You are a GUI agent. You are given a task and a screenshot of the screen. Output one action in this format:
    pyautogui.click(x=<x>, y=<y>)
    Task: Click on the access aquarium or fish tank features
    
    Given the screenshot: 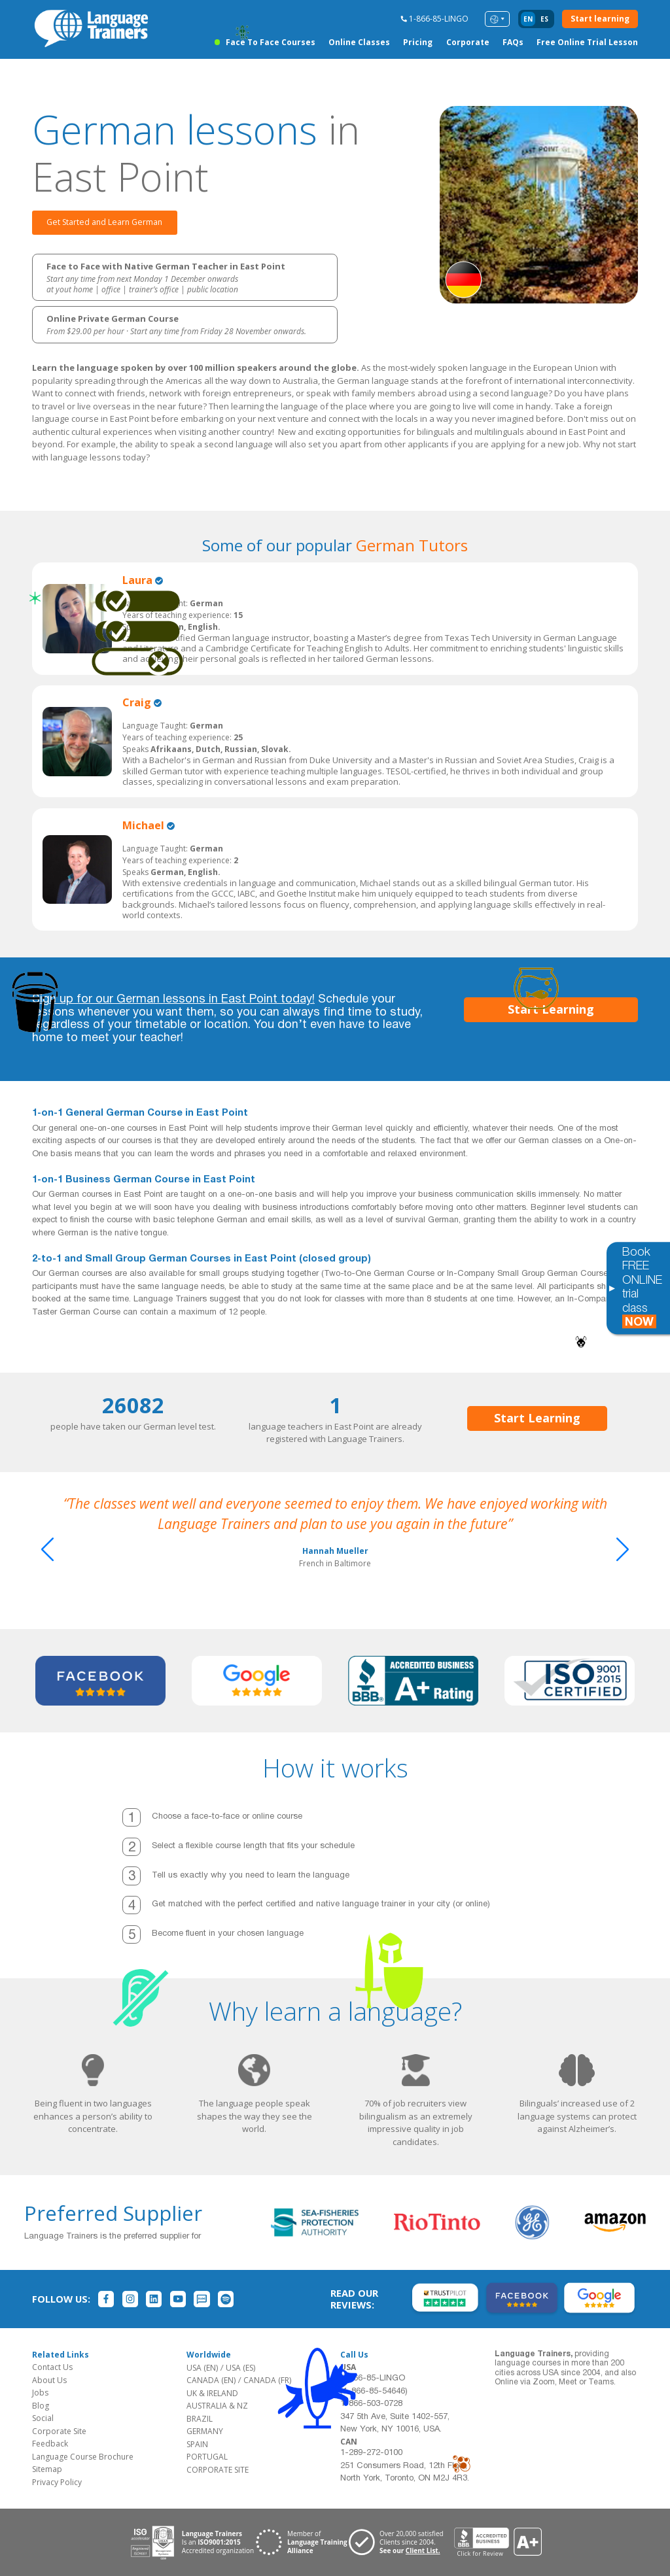 What is the action you would take?
    pyautogui.click(x=536, y=988)
    